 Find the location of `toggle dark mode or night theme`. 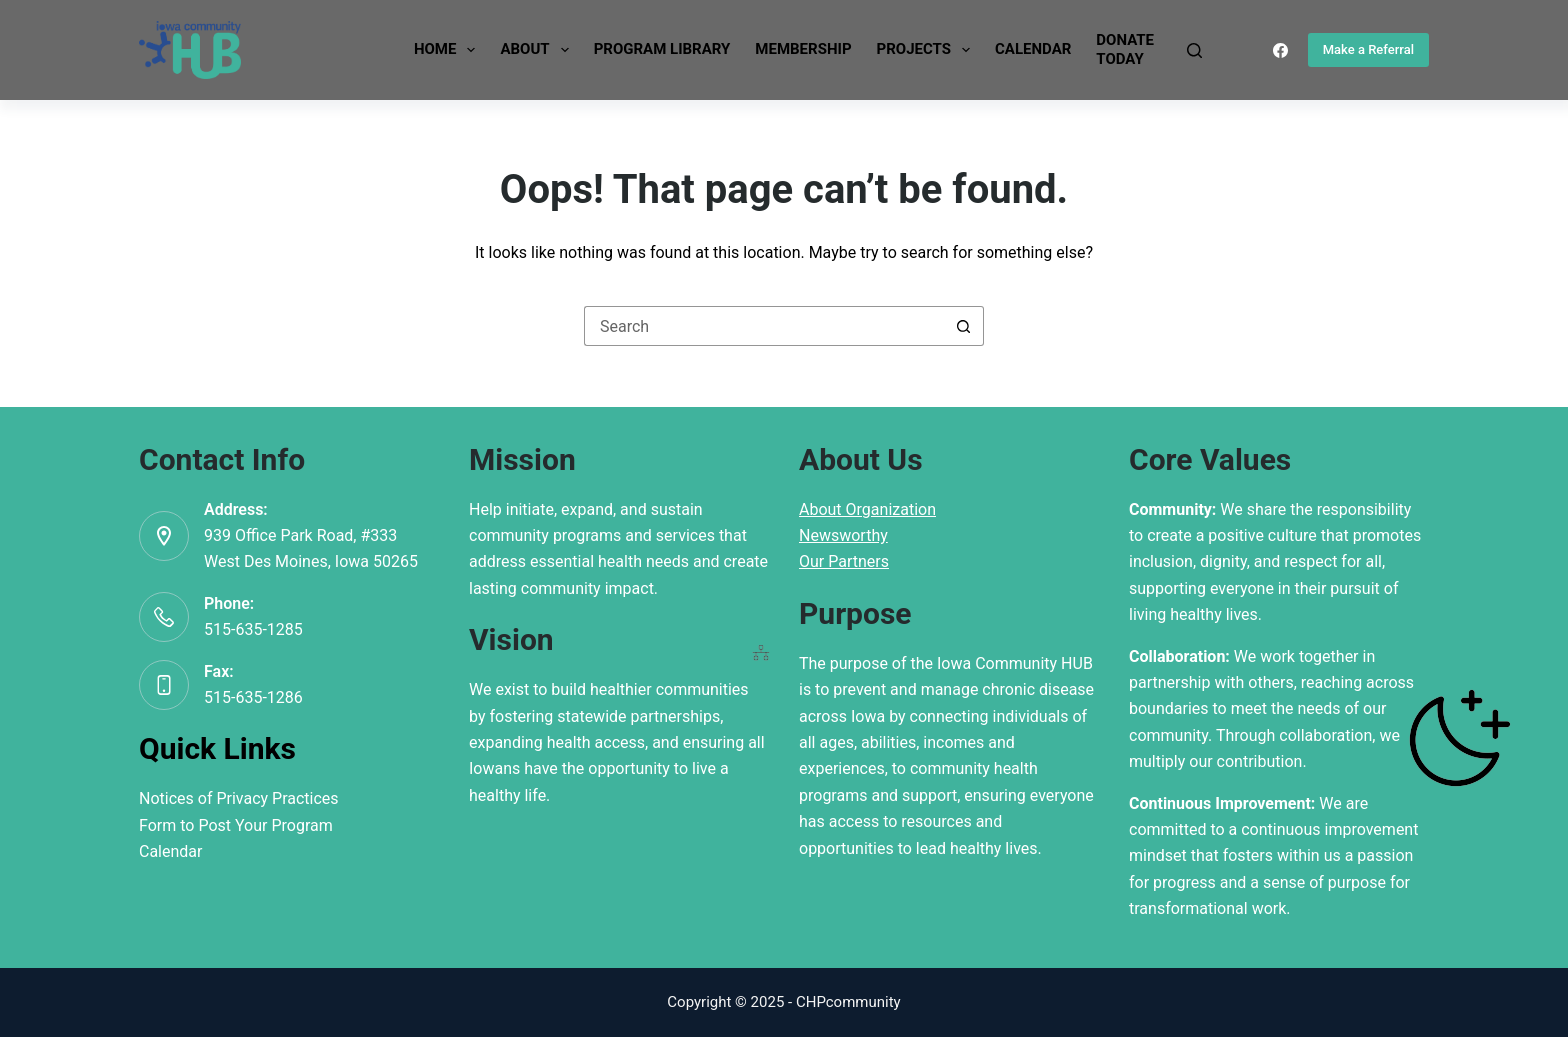

toggle dark mode or night theme is located at coordinates (1456, 740).